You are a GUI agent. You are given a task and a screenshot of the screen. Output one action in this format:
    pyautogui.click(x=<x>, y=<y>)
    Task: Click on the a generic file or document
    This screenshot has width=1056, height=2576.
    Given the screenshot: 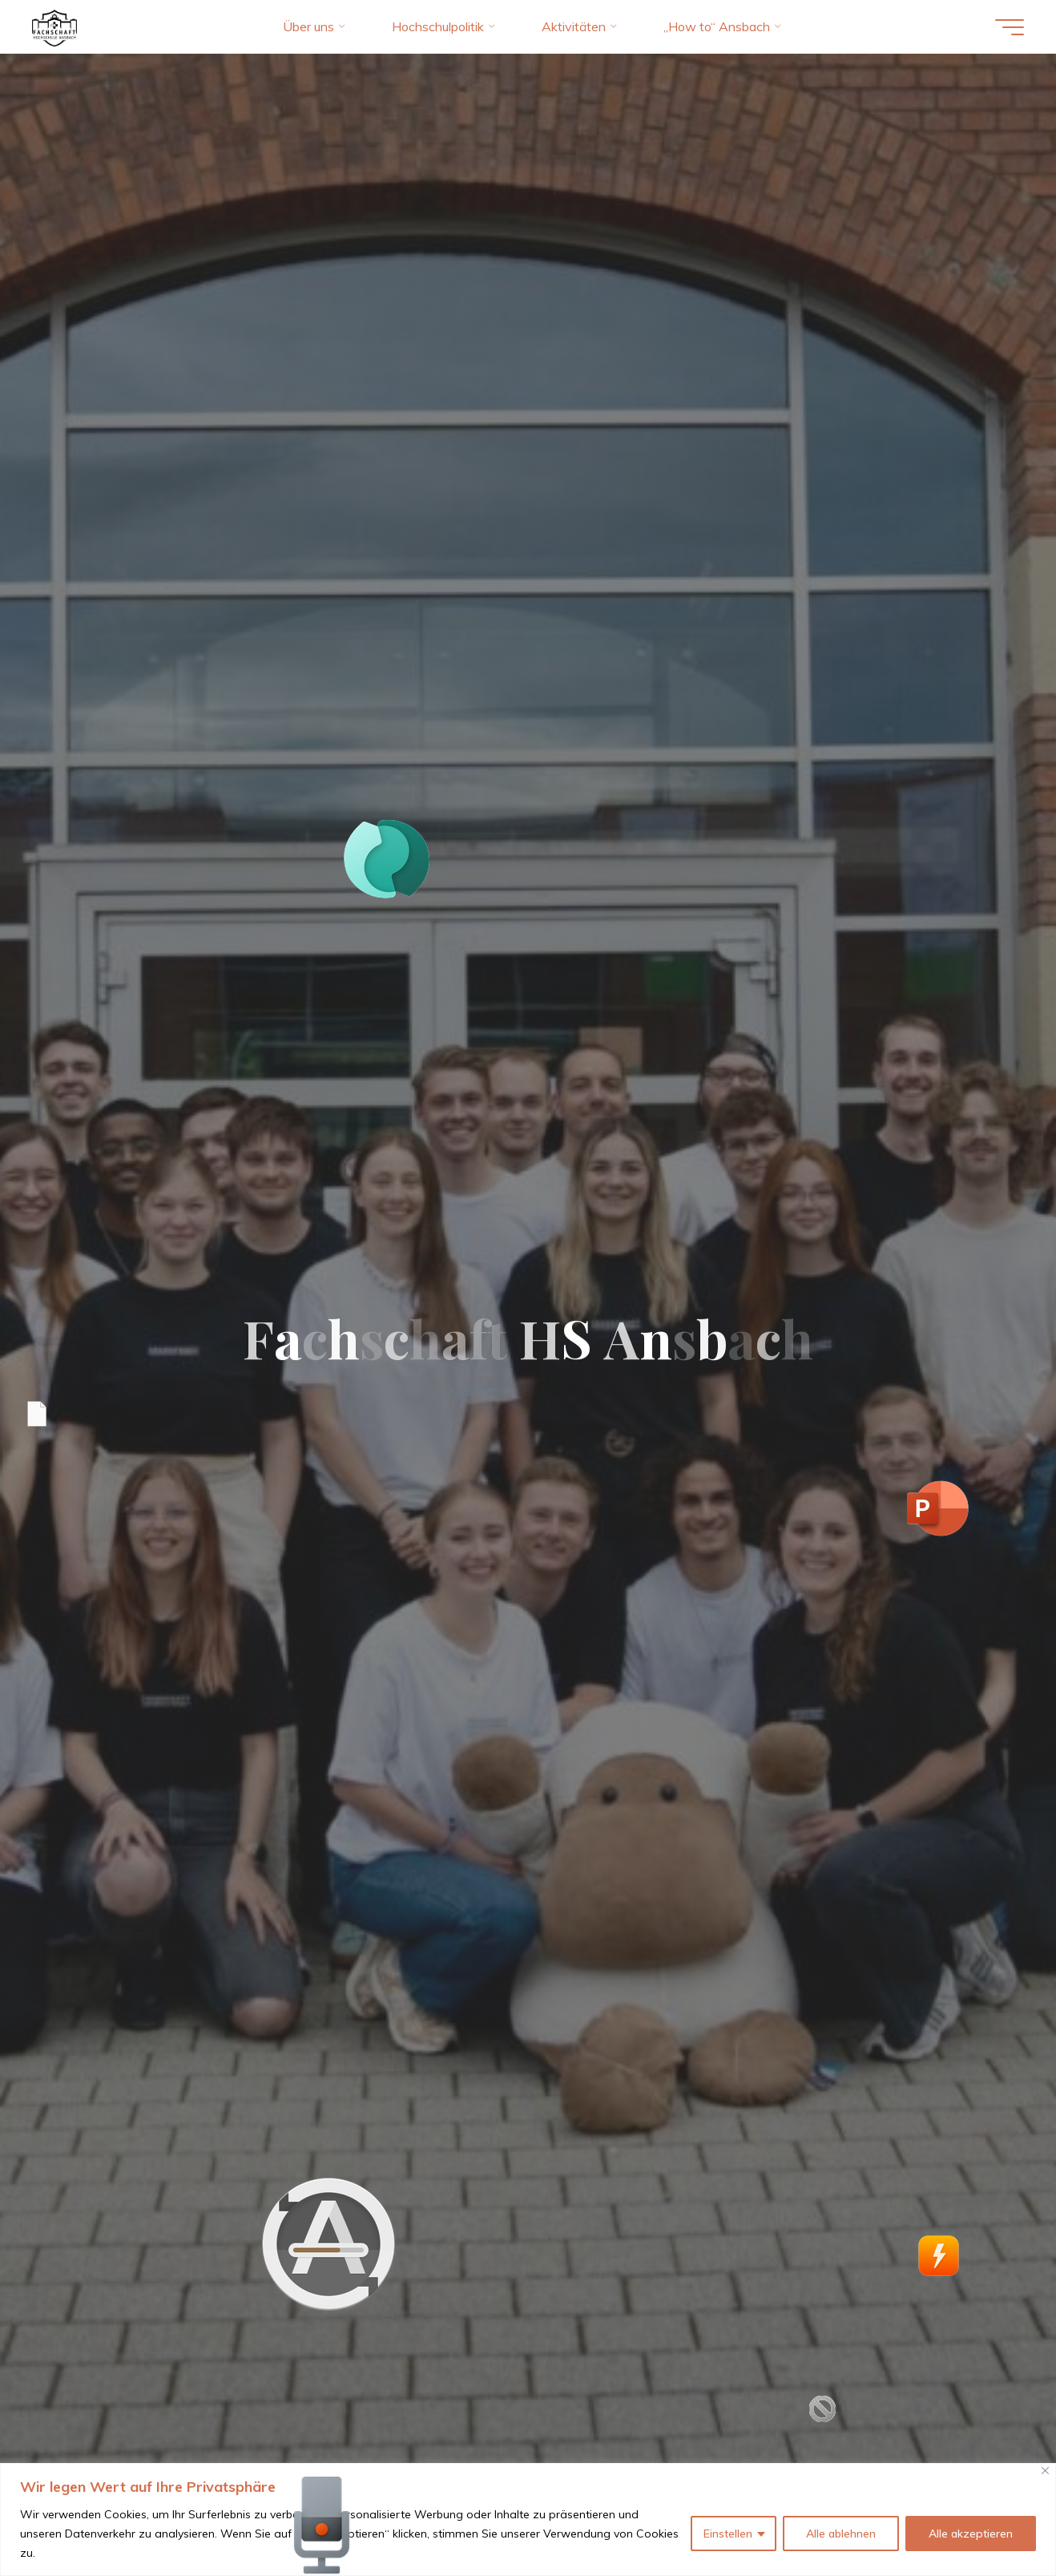 What is the action you would take?
    pyautogui.click(x=37, y=1414)
    